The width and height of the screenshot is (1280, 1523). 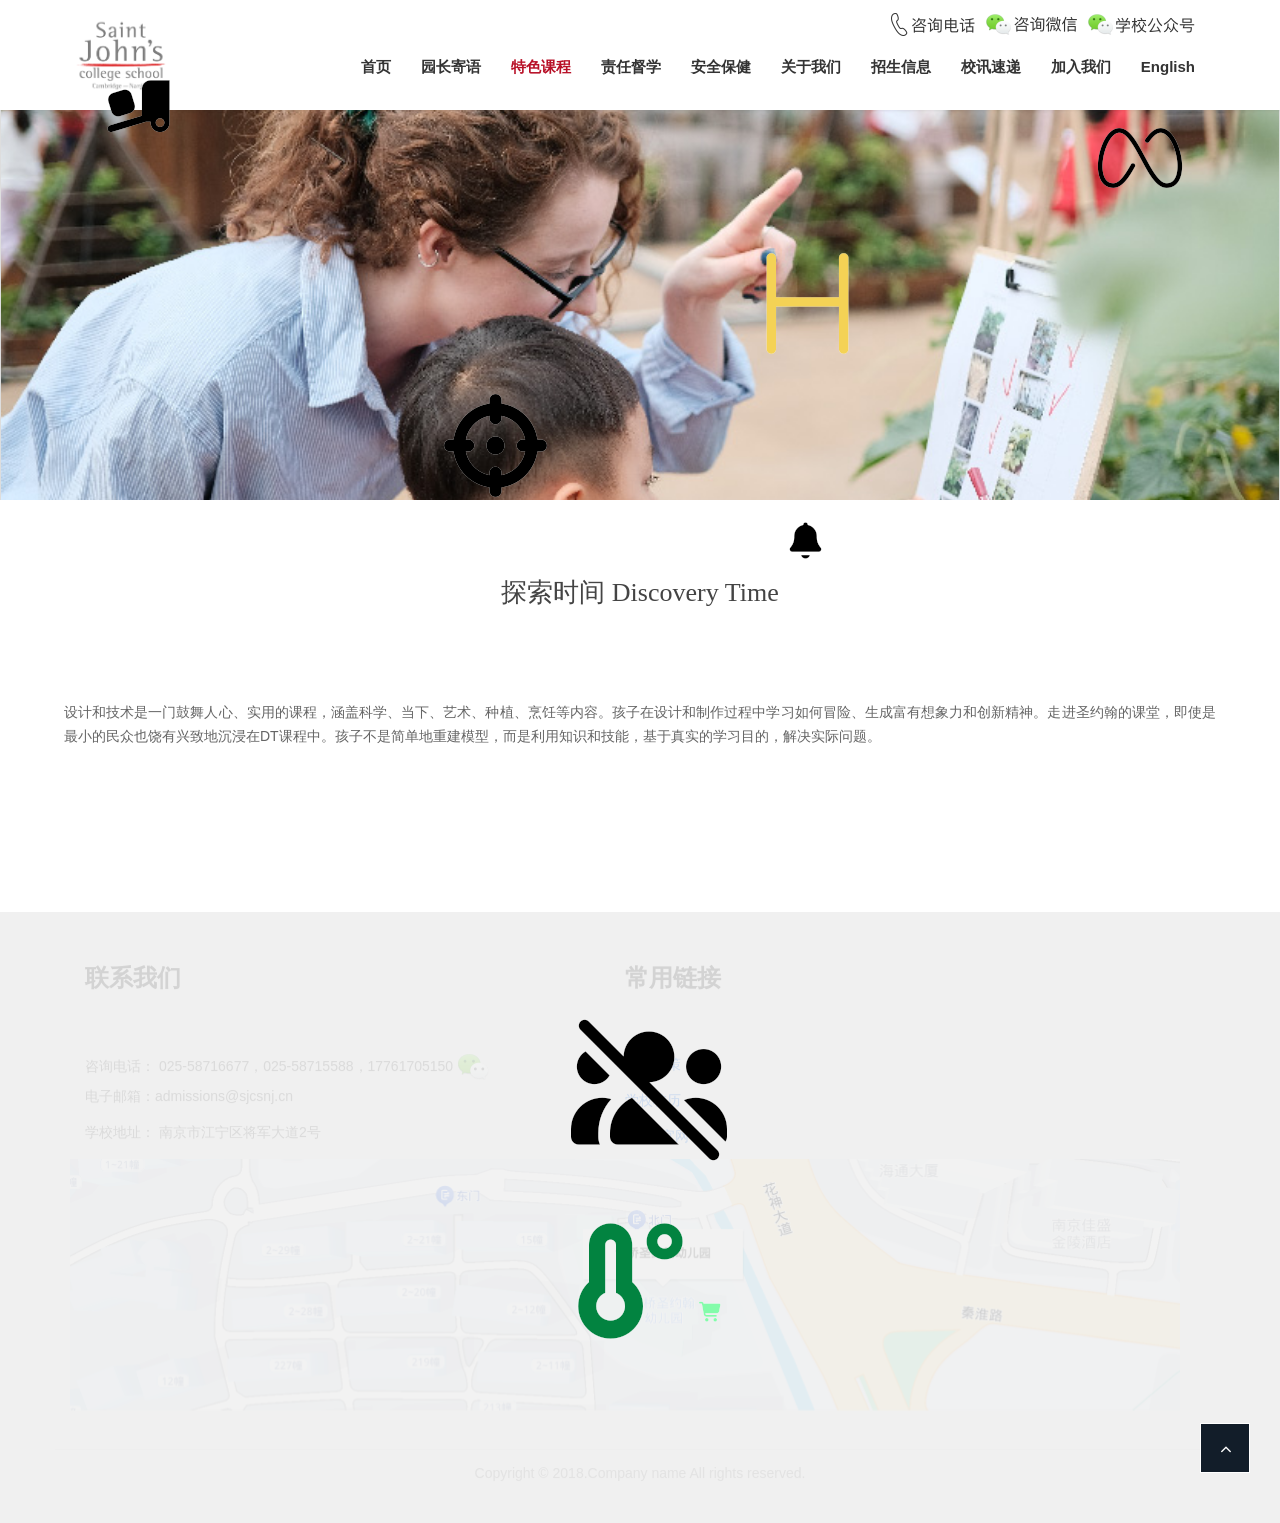 What do you see at coordinates (805, 540) in the screenshot?
I see `view notifications` at bounding box center [805, 540].